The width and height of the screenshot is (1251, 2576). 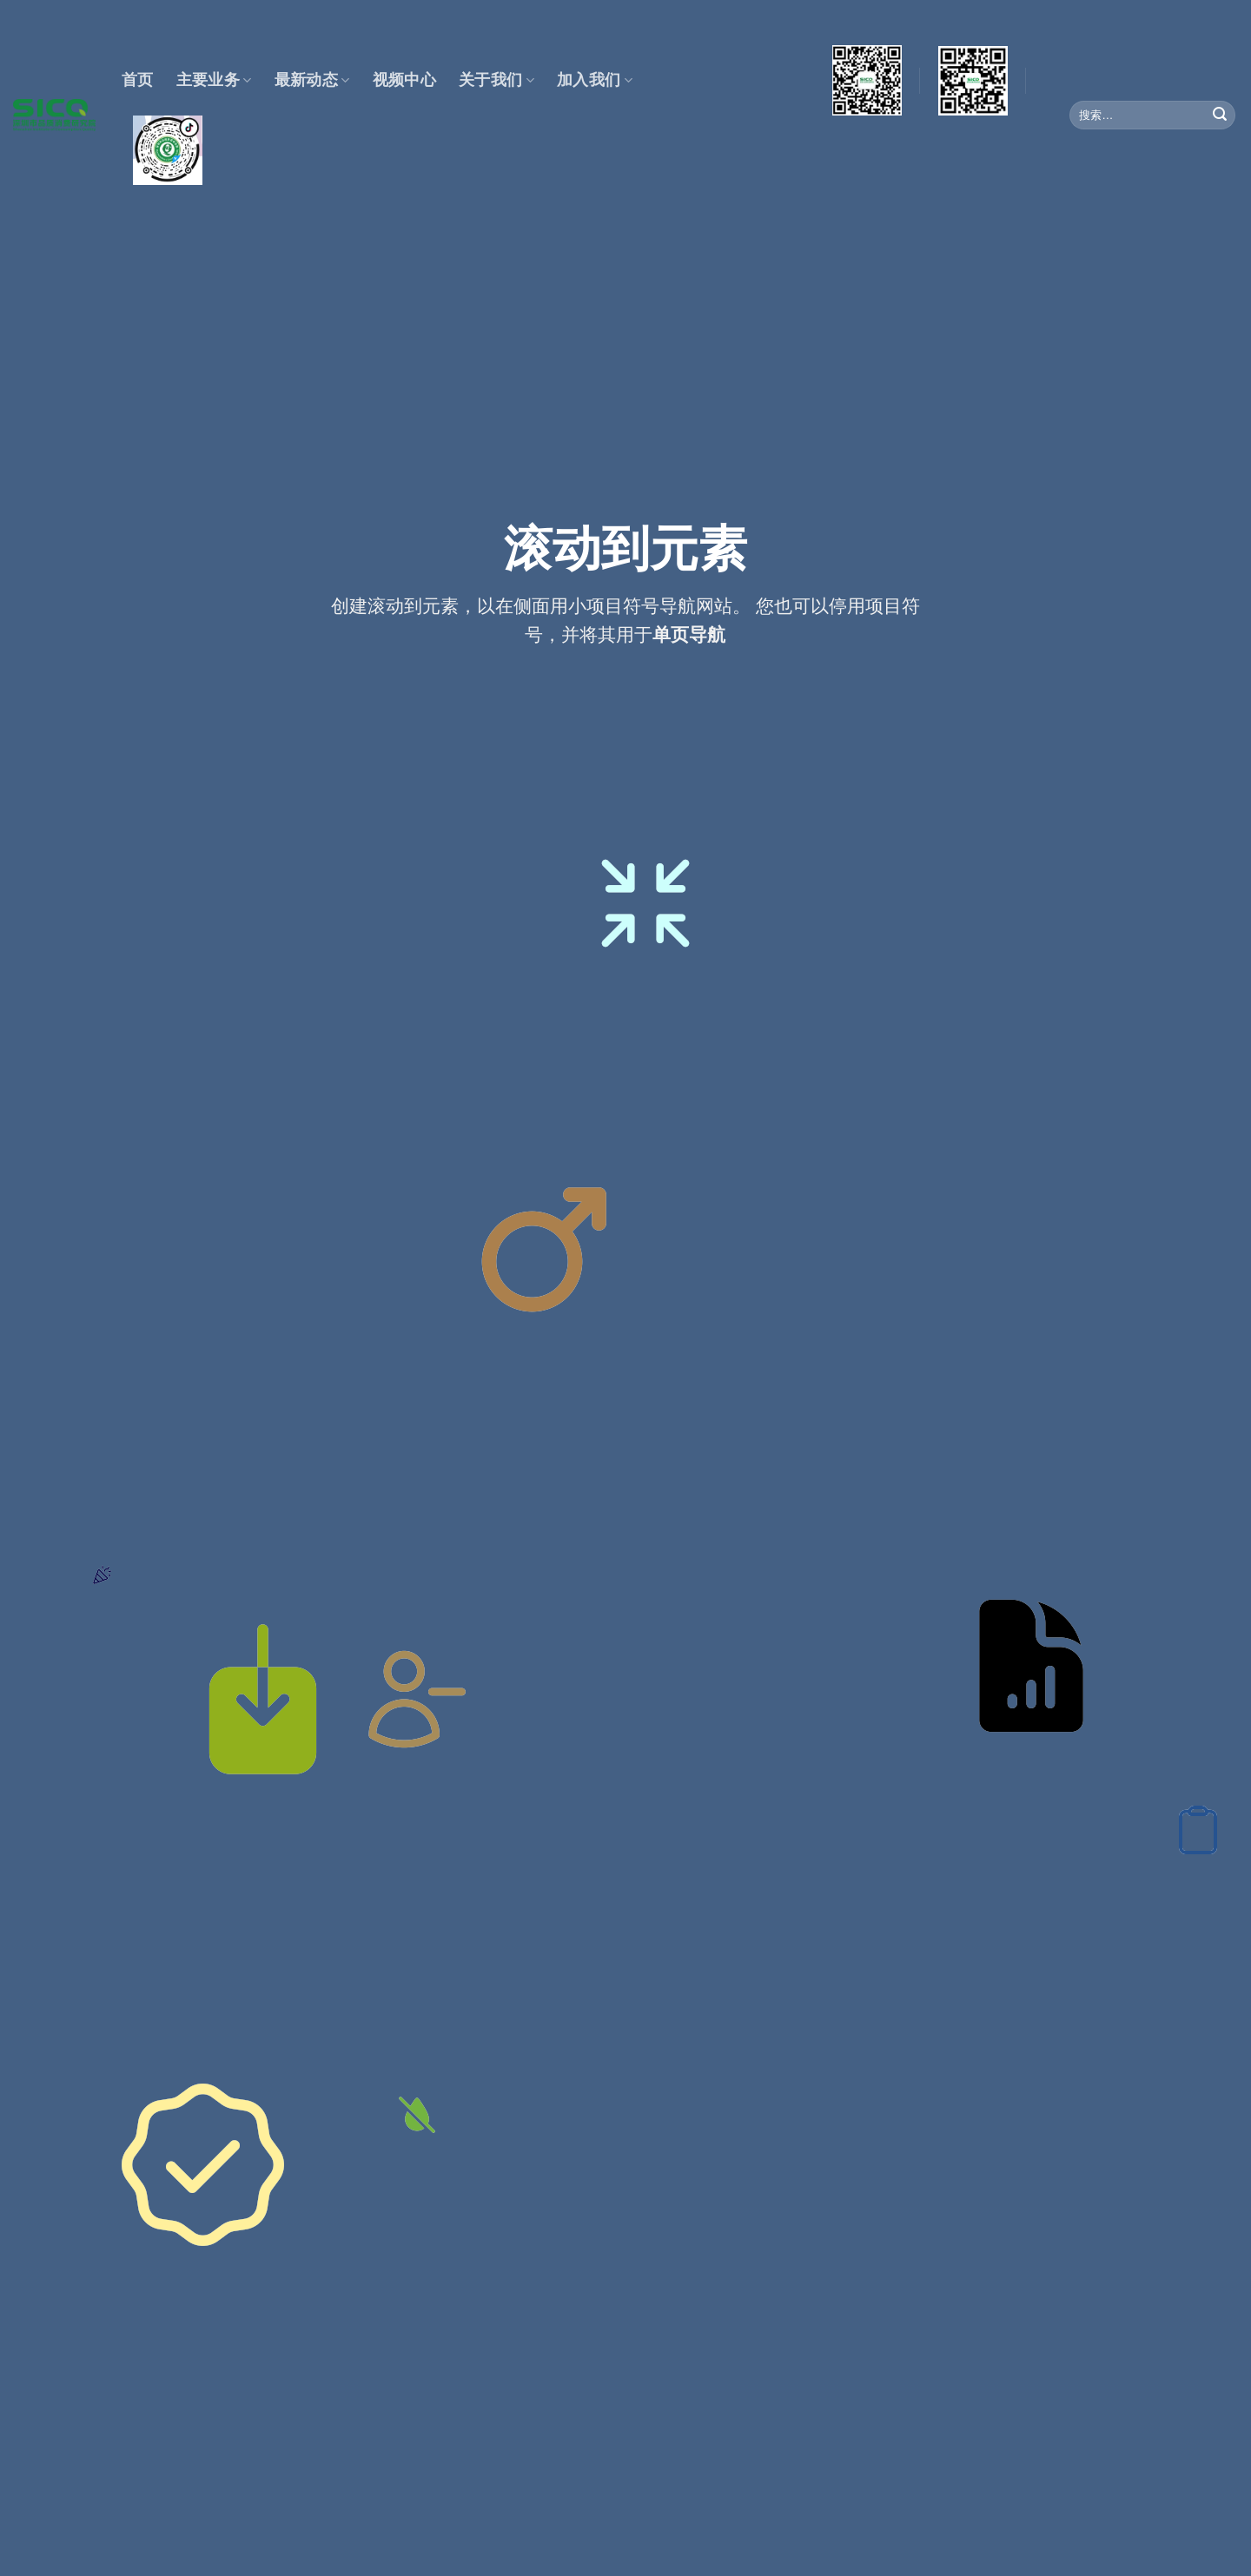 What do you see at coordinates (412, 1699) in the screenshot?
I see `remove a user or contact` at bounding box center [412, 1699].